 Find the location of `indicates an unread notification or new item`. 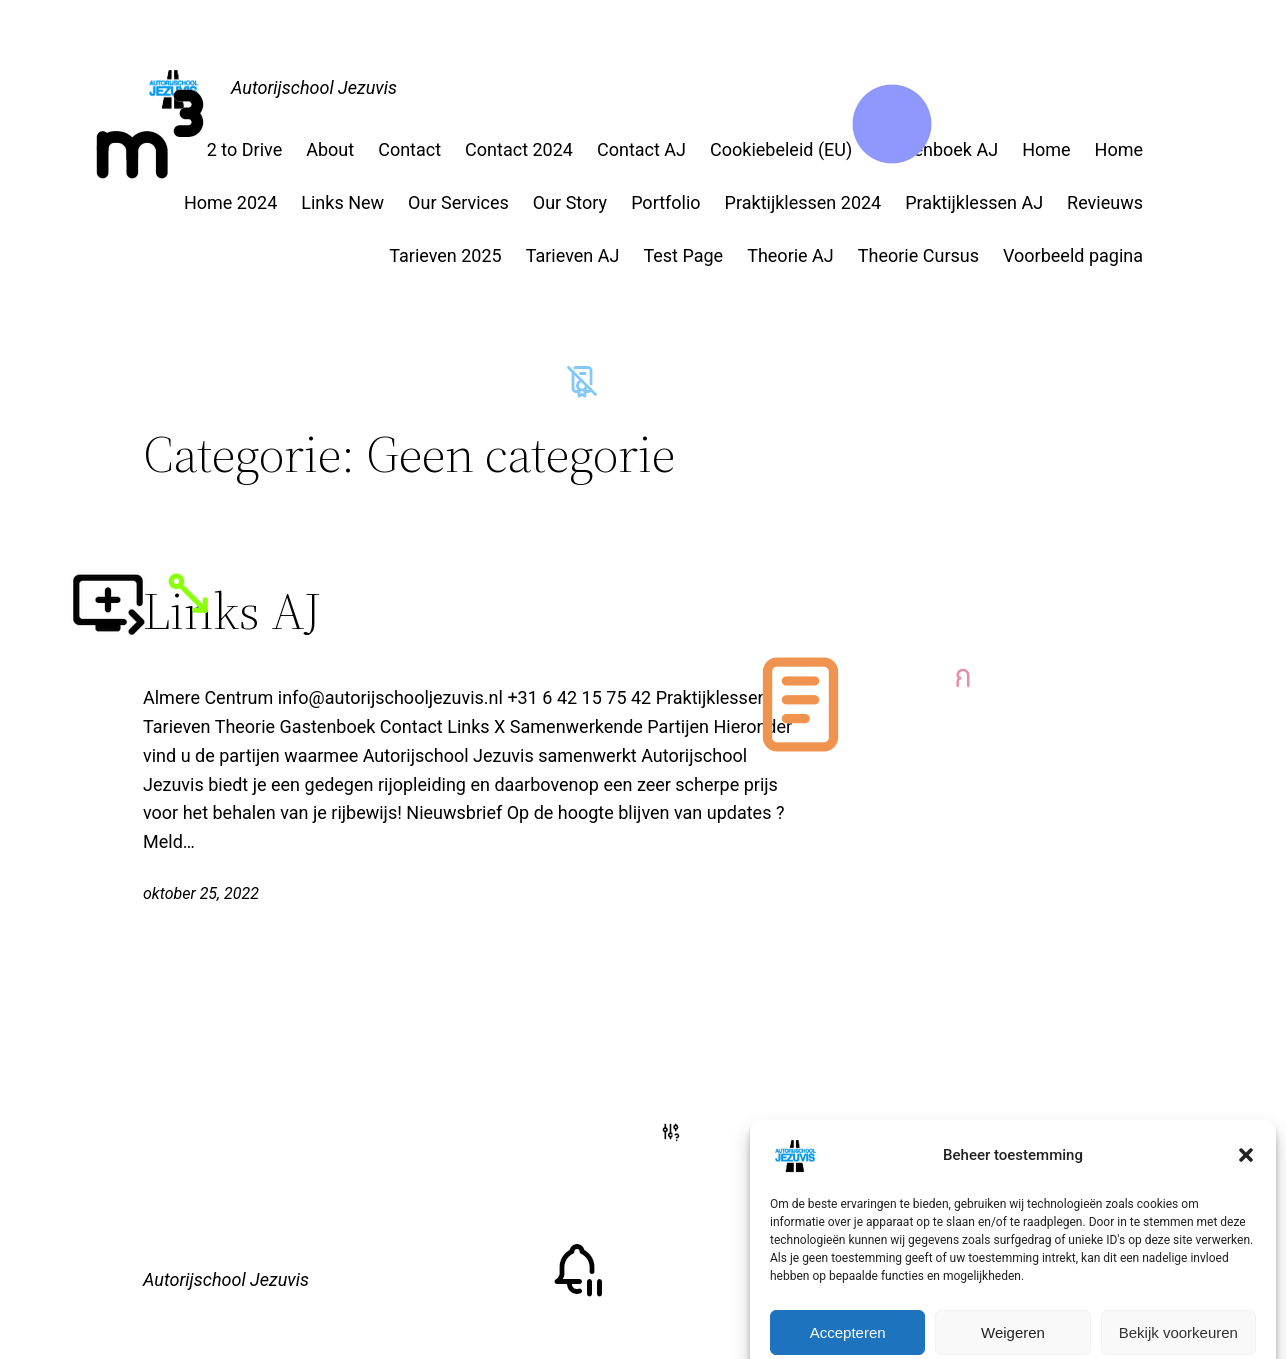

indicates an unread notification or new item is located at coordinates (892, 124).